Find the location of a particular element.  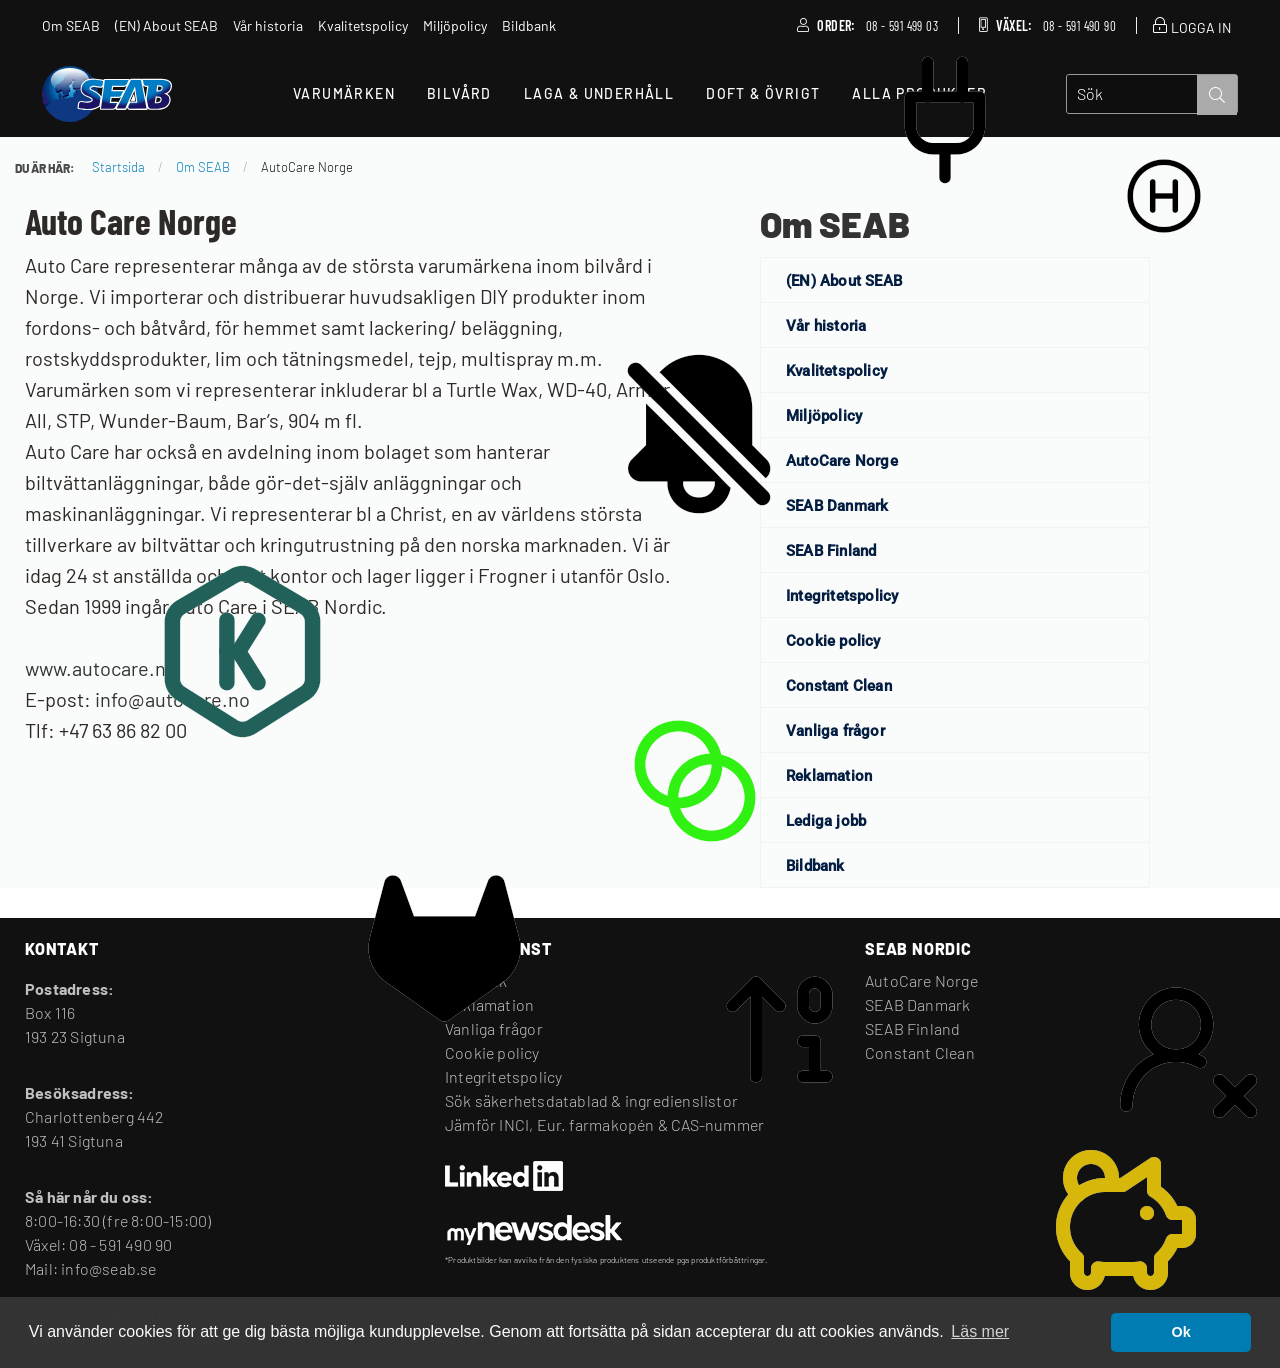

sort in ascending numerical order is located at coordinates (785, 1029).